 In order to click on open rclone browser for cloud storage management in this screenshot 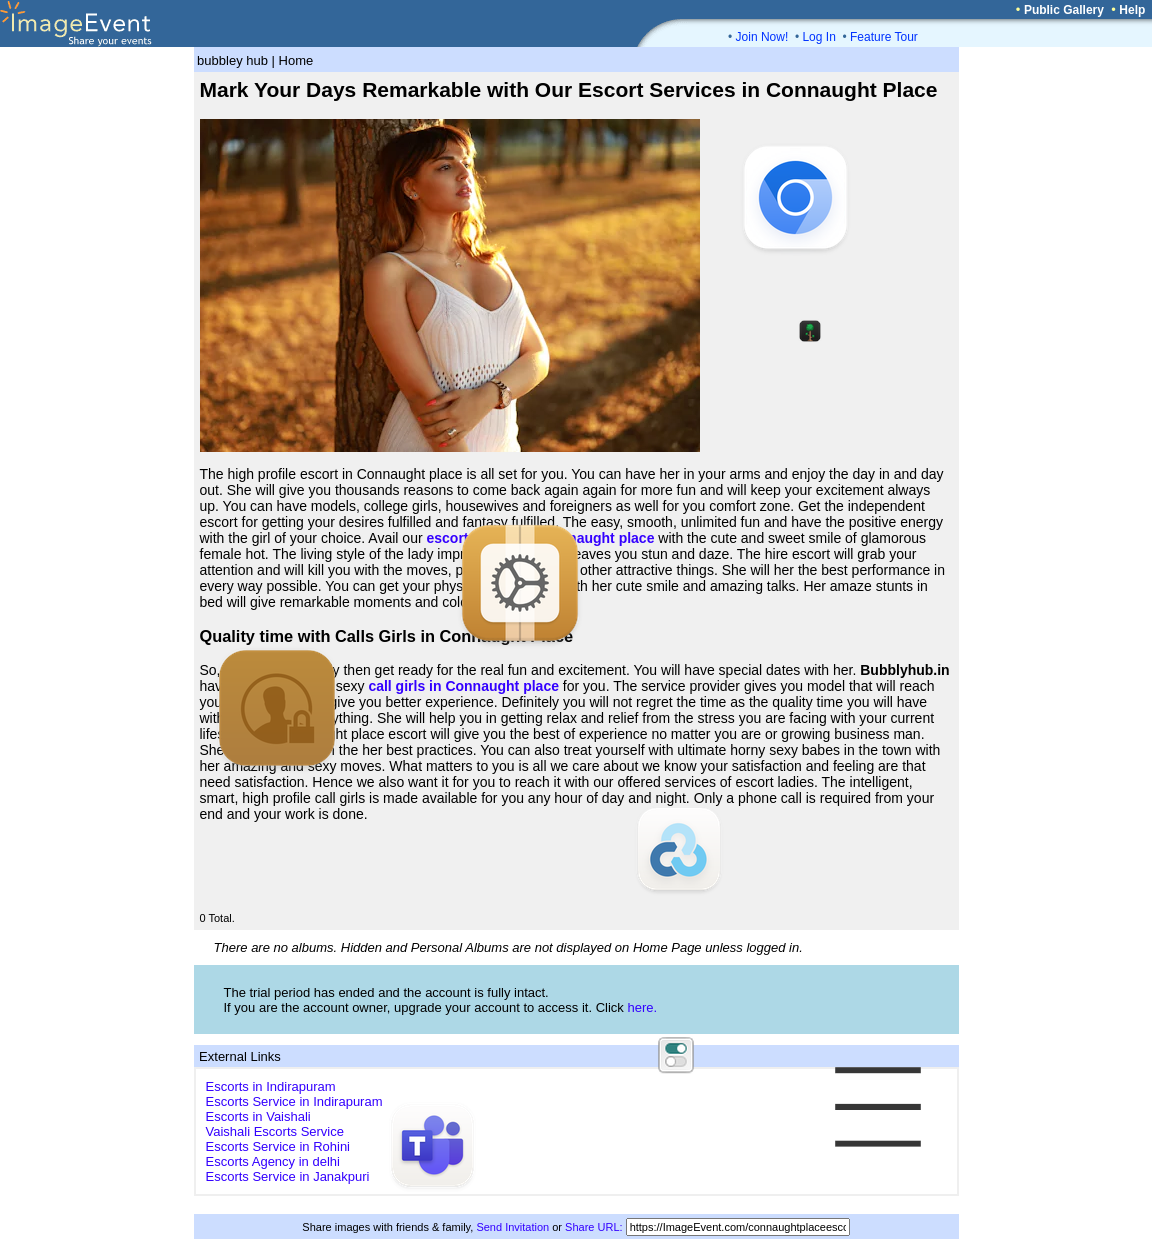, I will do `click(679, 849)`.